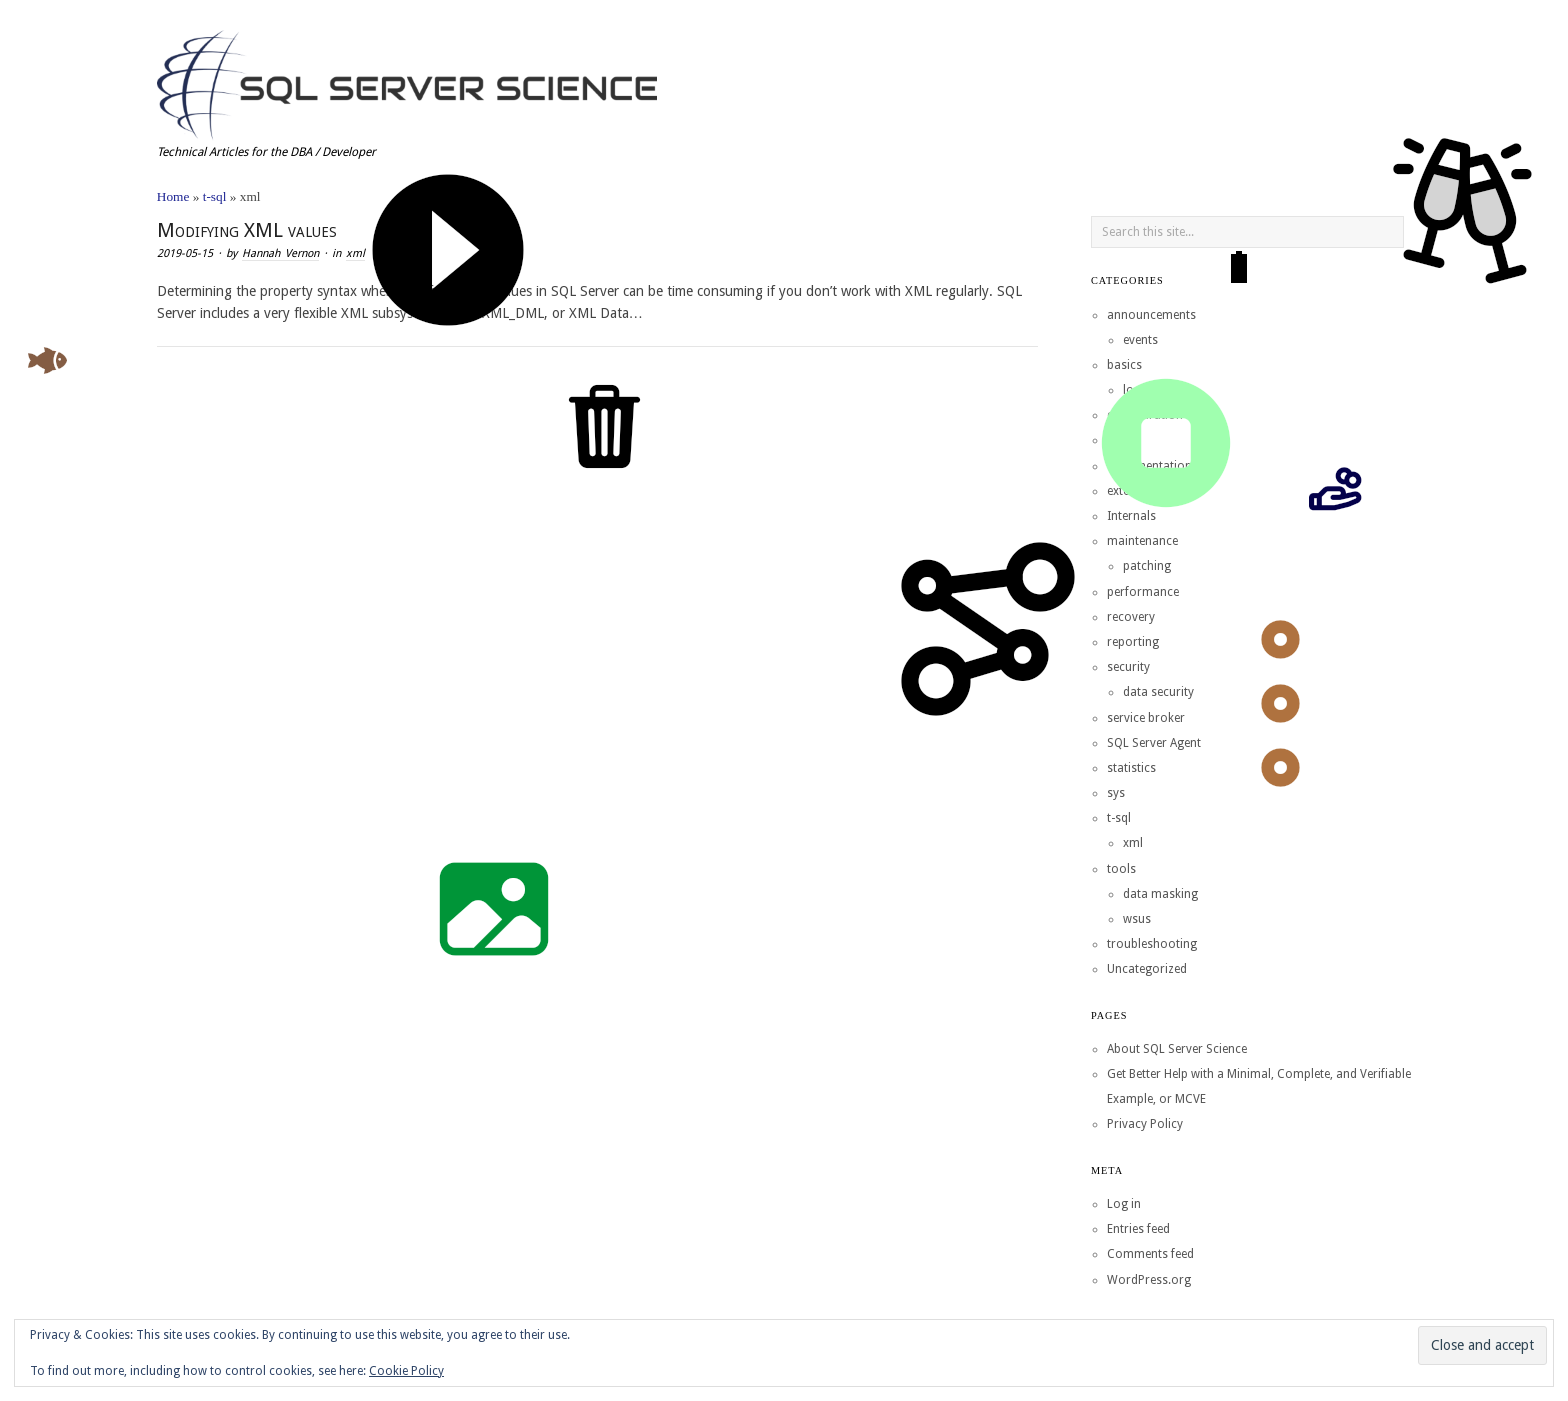 Image resolution: width=1568 pixels, height=1401 pixels. What do you see at coordinates (47, 360) in the screenshot?
I see `access fishing or aquarium features` at bounding box center [47, 360].